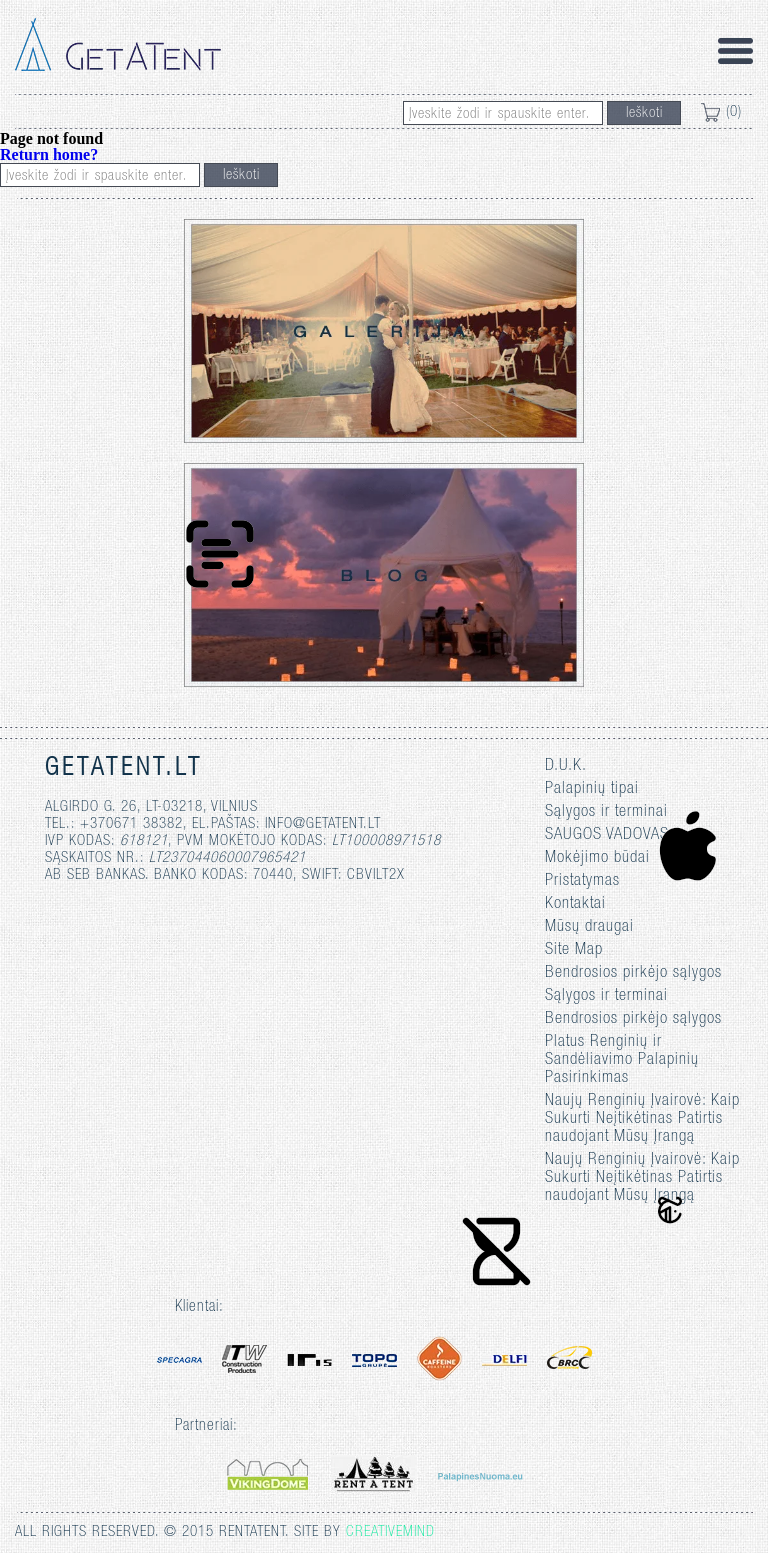 Image resolution: width=768 pixels, height=1553 pixels. What do you see at coordinates (220, 554) in the screenshot?
I see `scan document to extract text` at bounding box center [220, 554].